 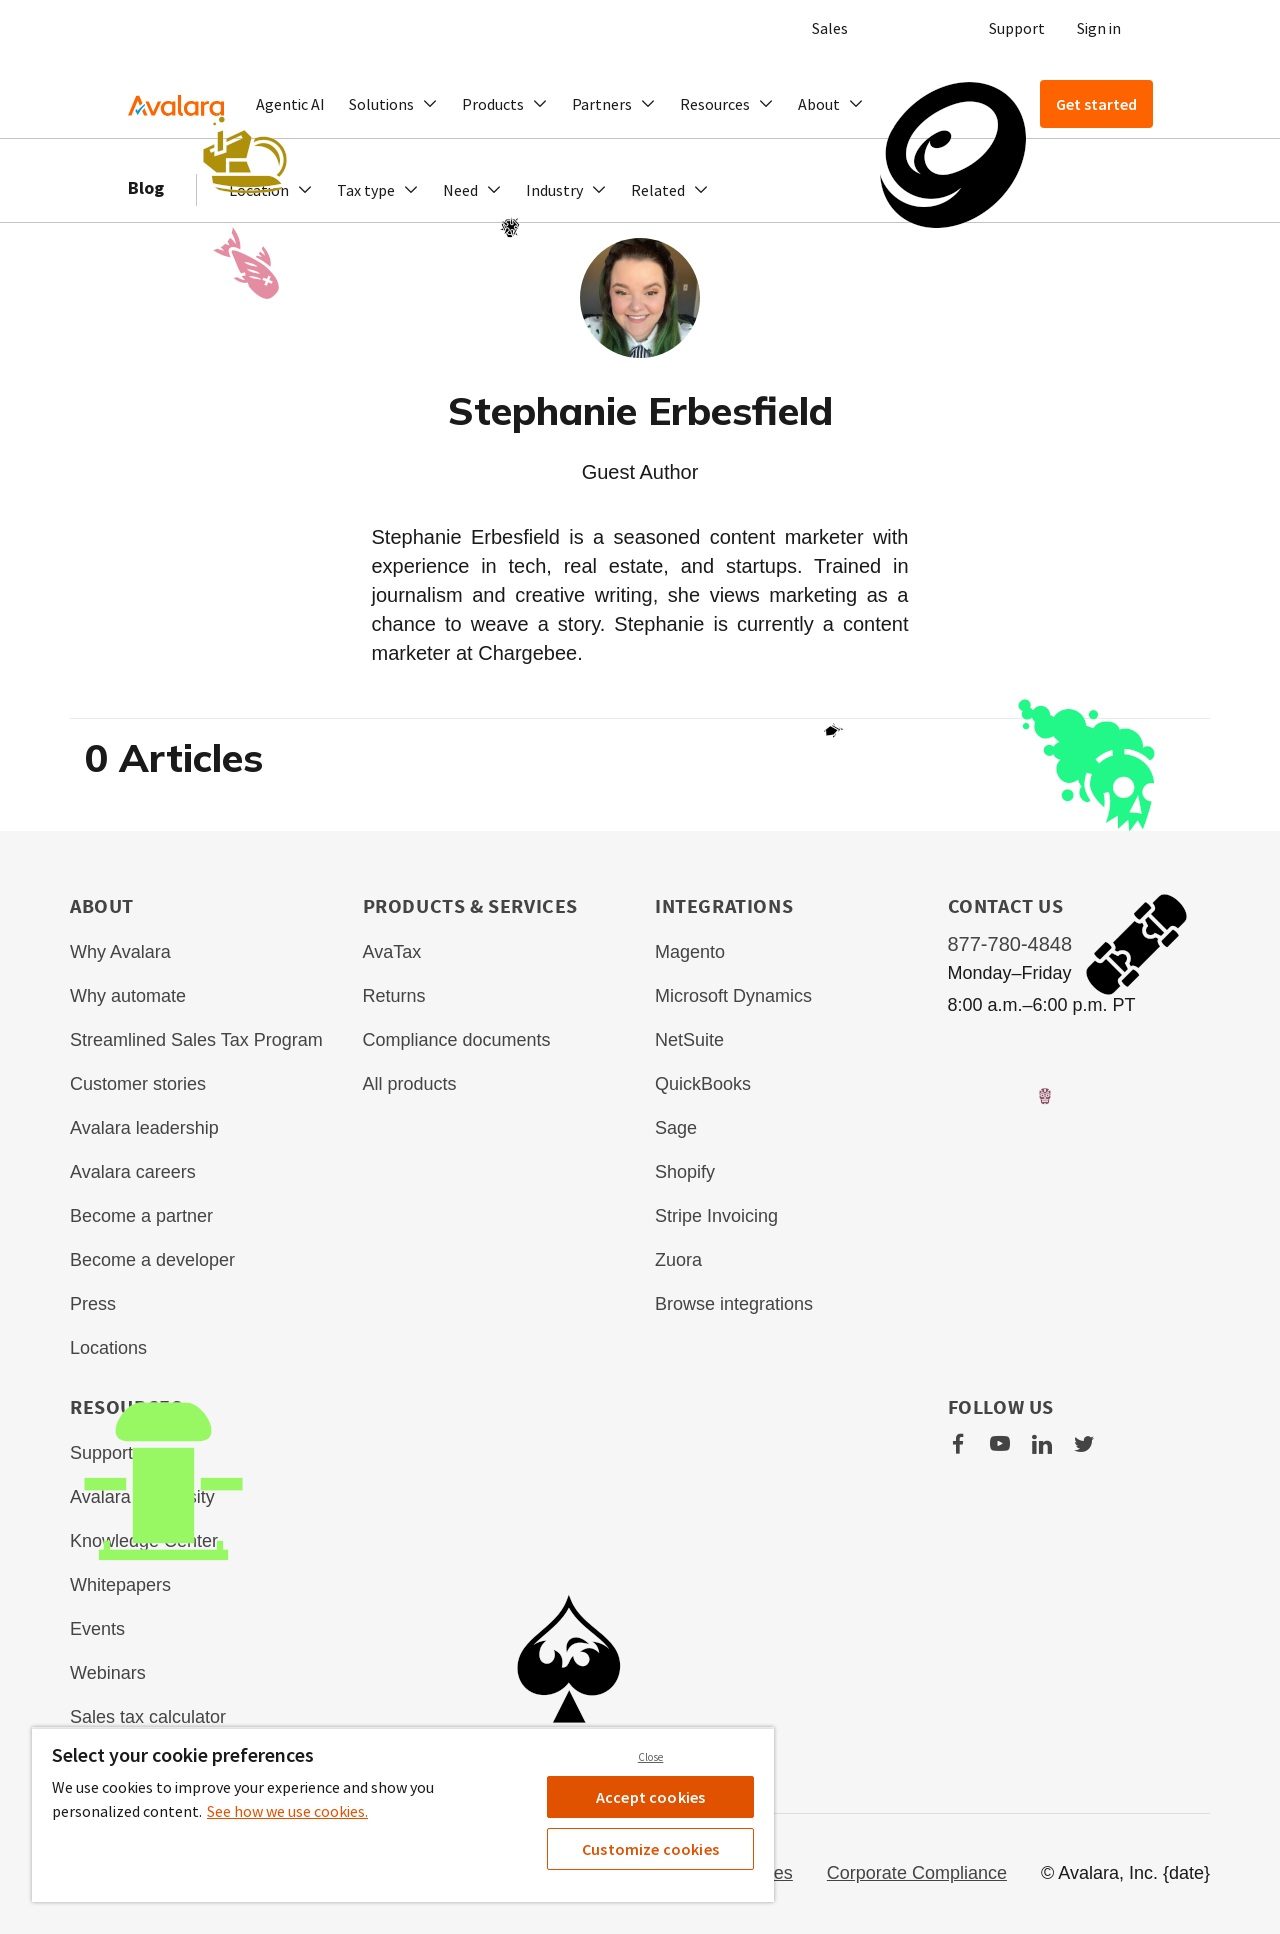 What do you see at coordinates (1087, 767) in the screenshot?
I see `indicates a critical hit or instant kill ability` at bounding box center [1087, 767].